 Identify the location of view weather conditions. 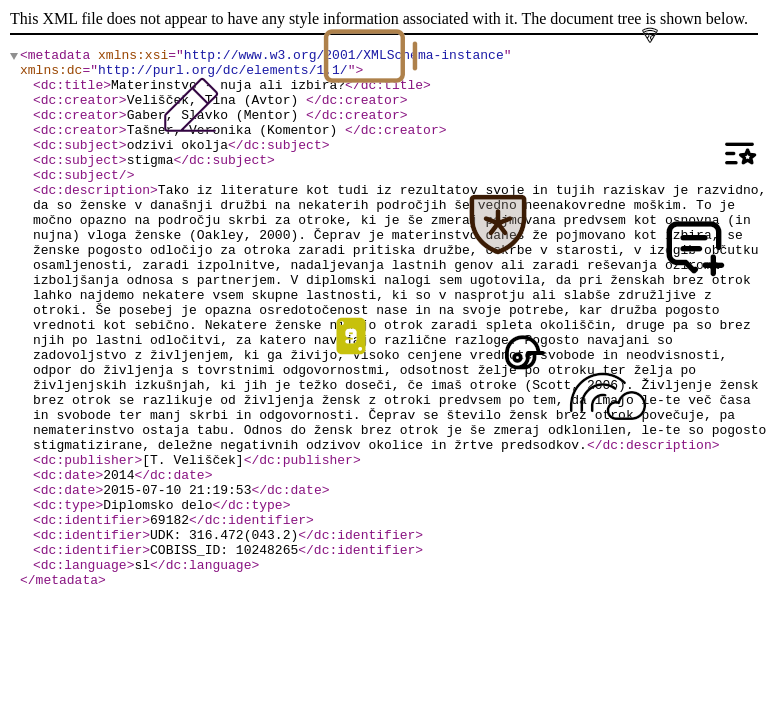
(608, 395).